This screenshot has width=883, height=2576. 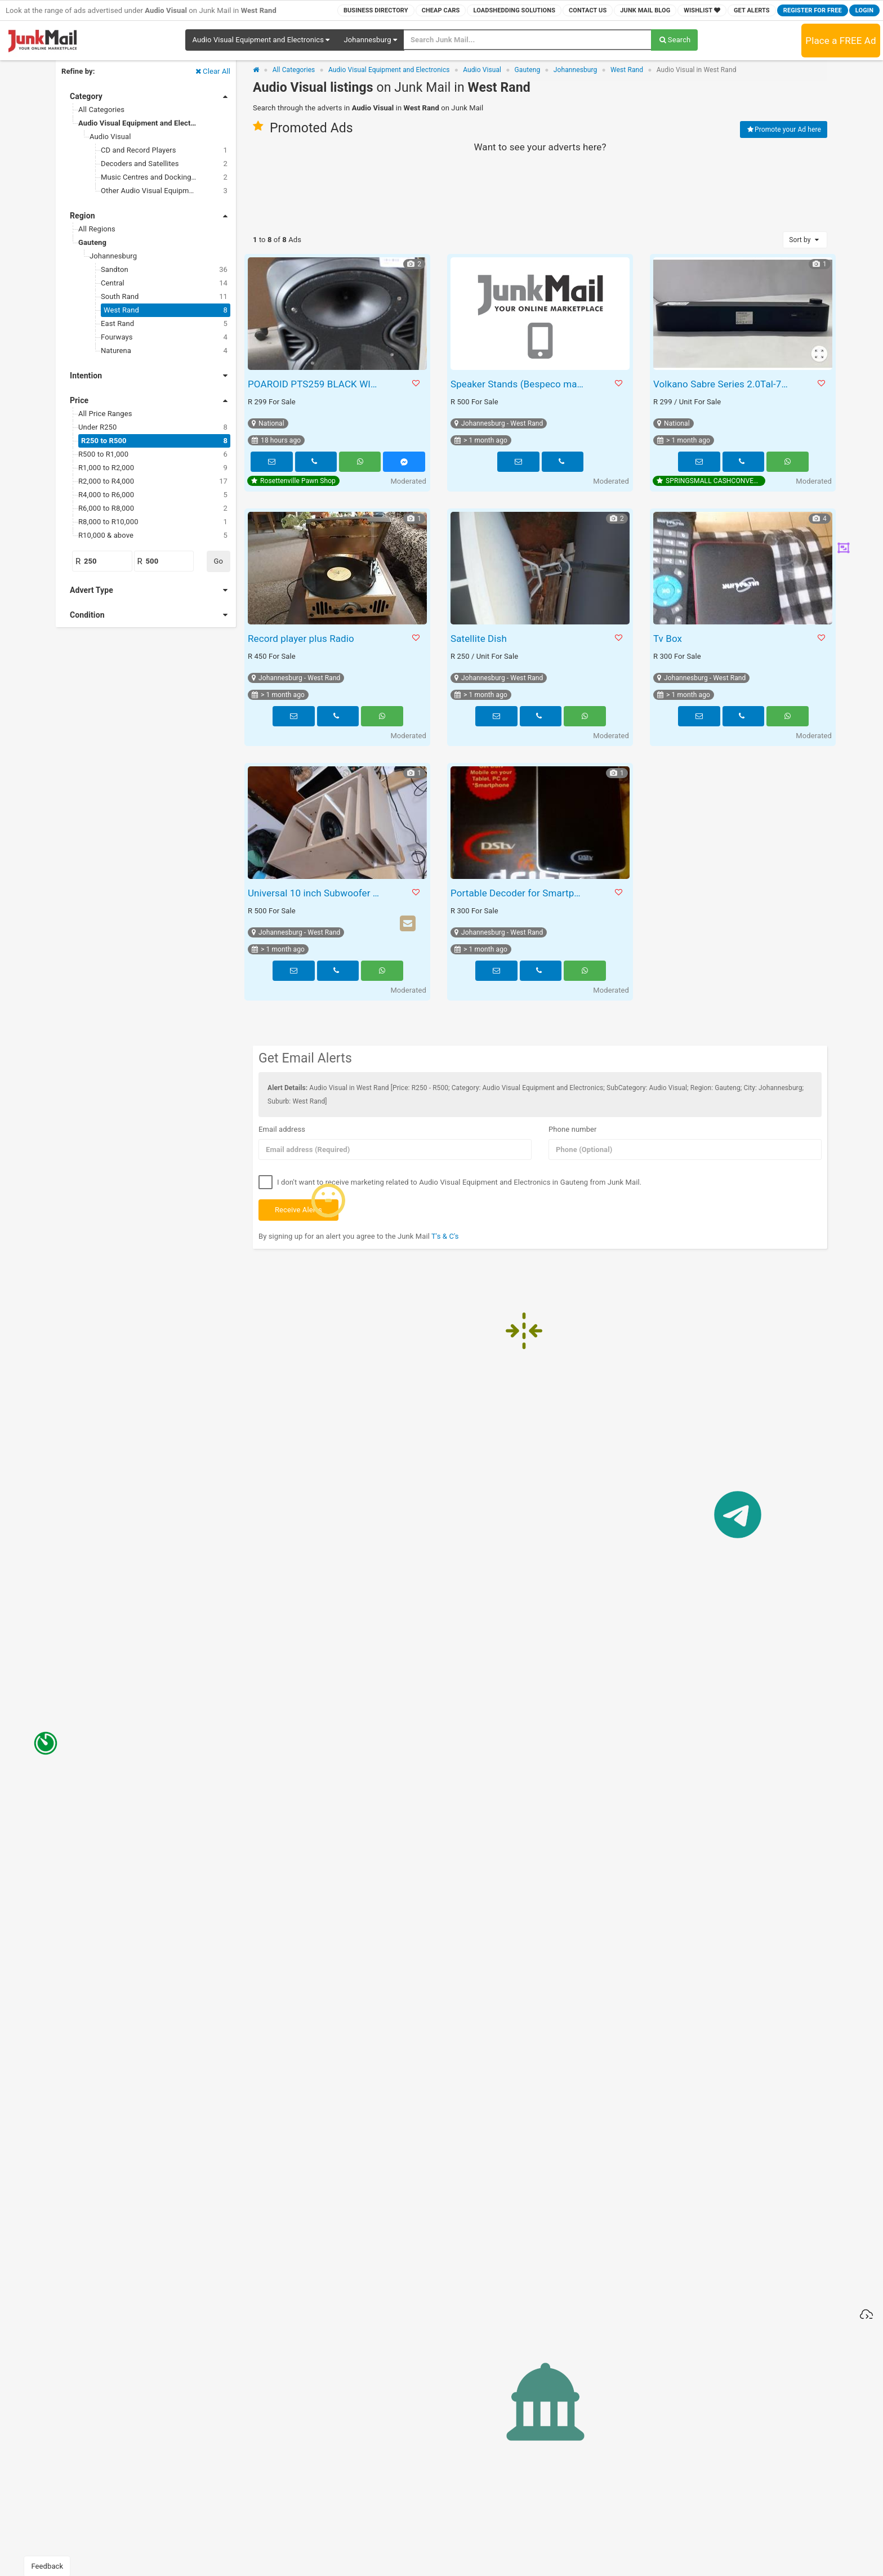 What do you see at coordinates (408, 923) in the screenshot?
I see `open your email inbox` at bounding box center [408, 923].